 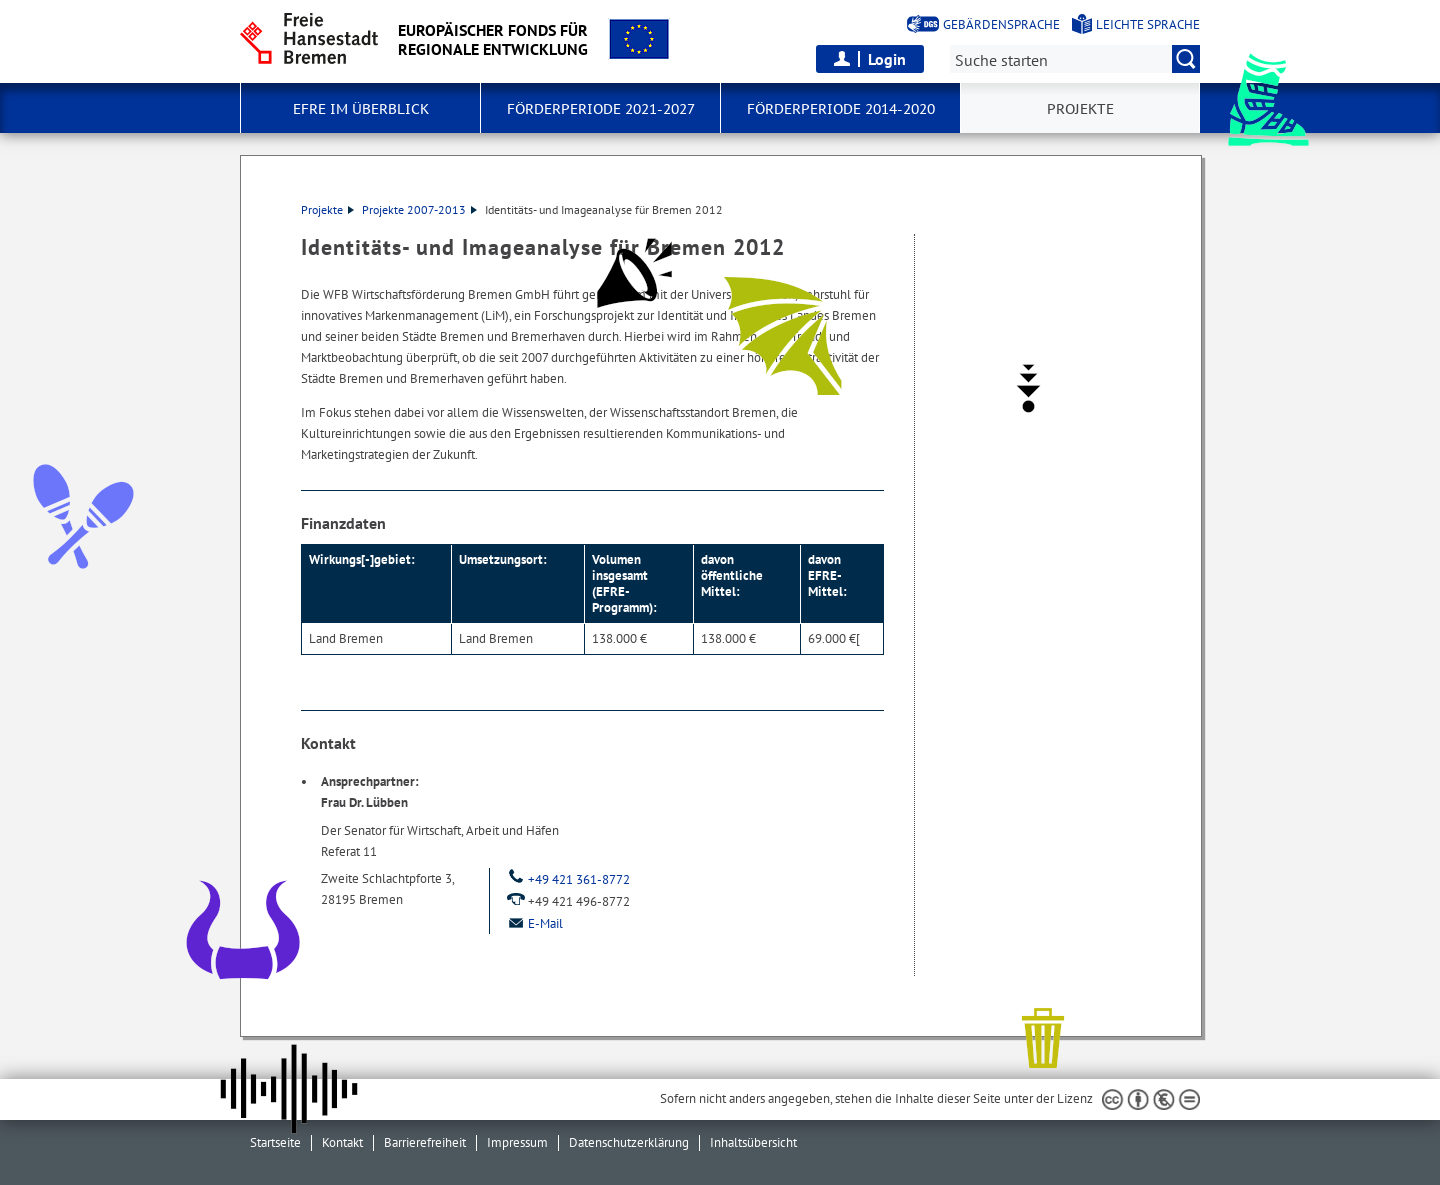 What do you see at coordinates (782, 336) in the screenshot?
I see `select bat or vampire character class` at bounding box center [782, 336].